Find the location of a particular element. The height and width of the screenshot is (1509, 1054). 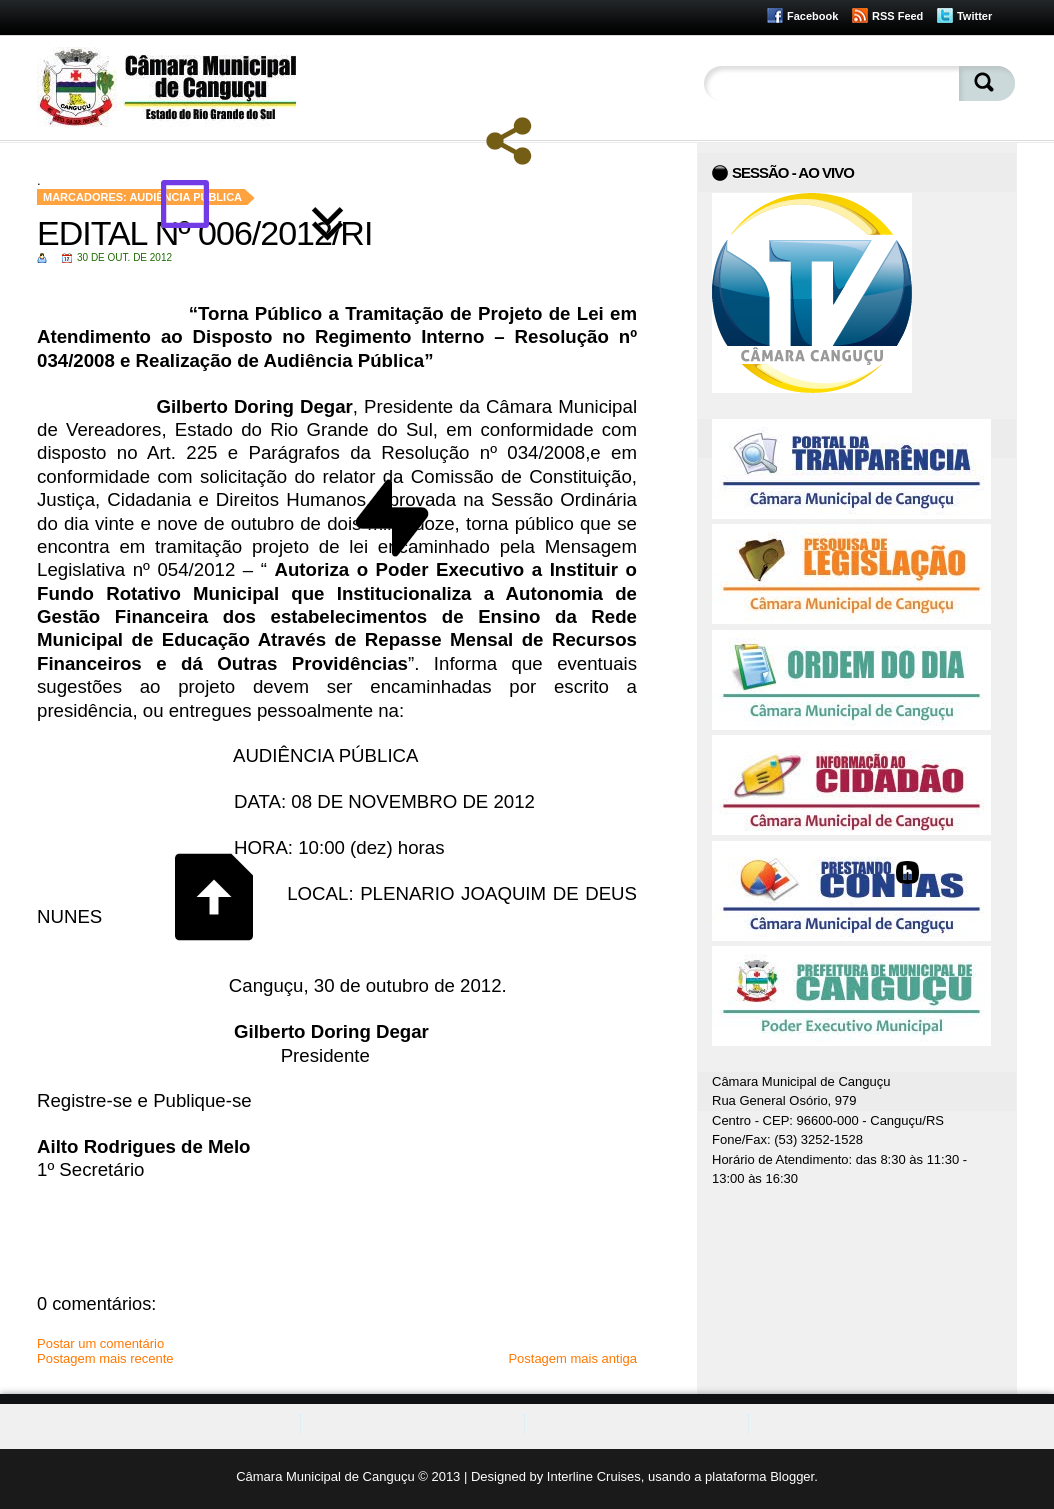

scroll down to see more content is located at coordinates (327, 222).